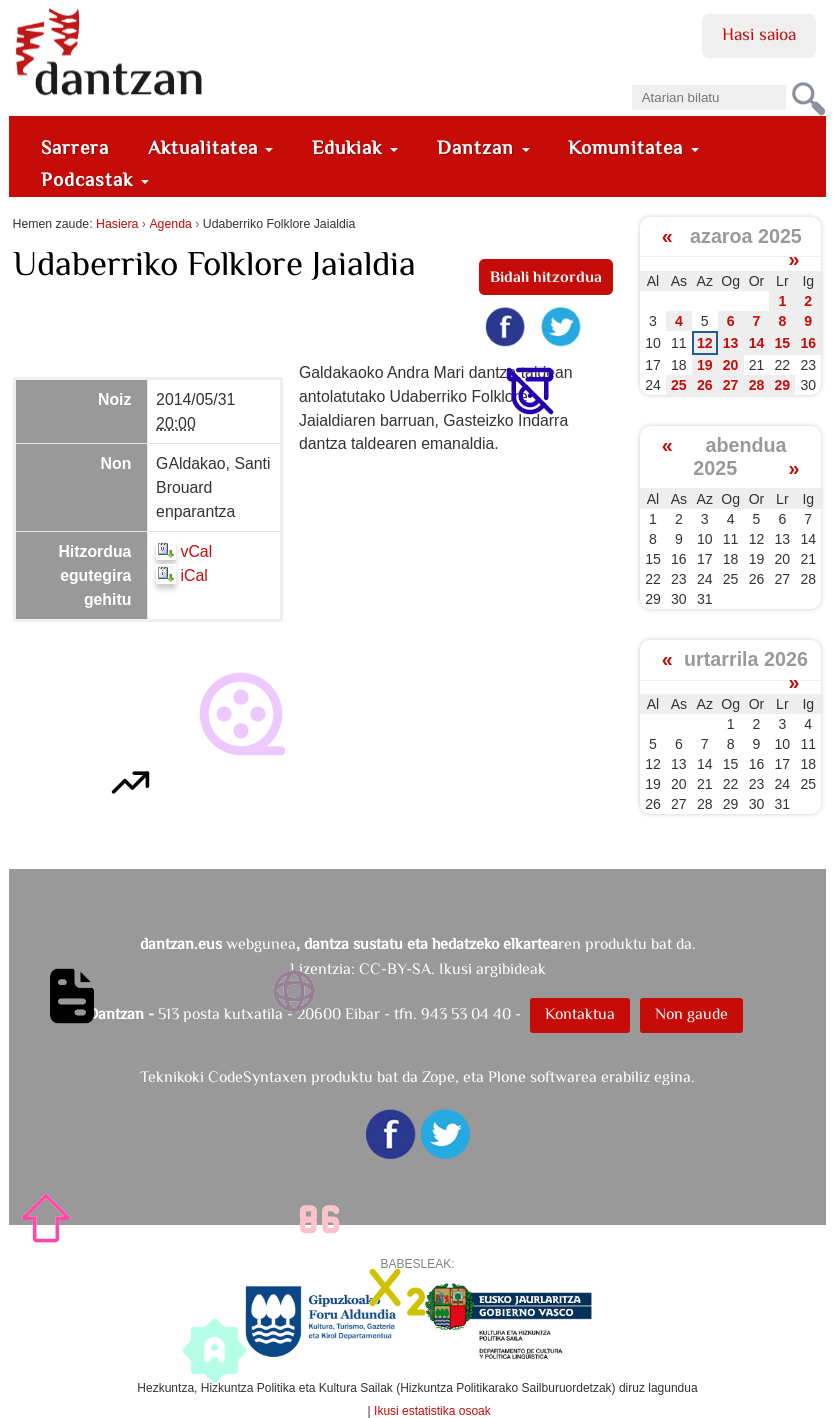 The image size is (835, 1418). Describe the element at coordinates (530, 391) in the screenshot. I see `cctv camera is disabled or offline` at that location.